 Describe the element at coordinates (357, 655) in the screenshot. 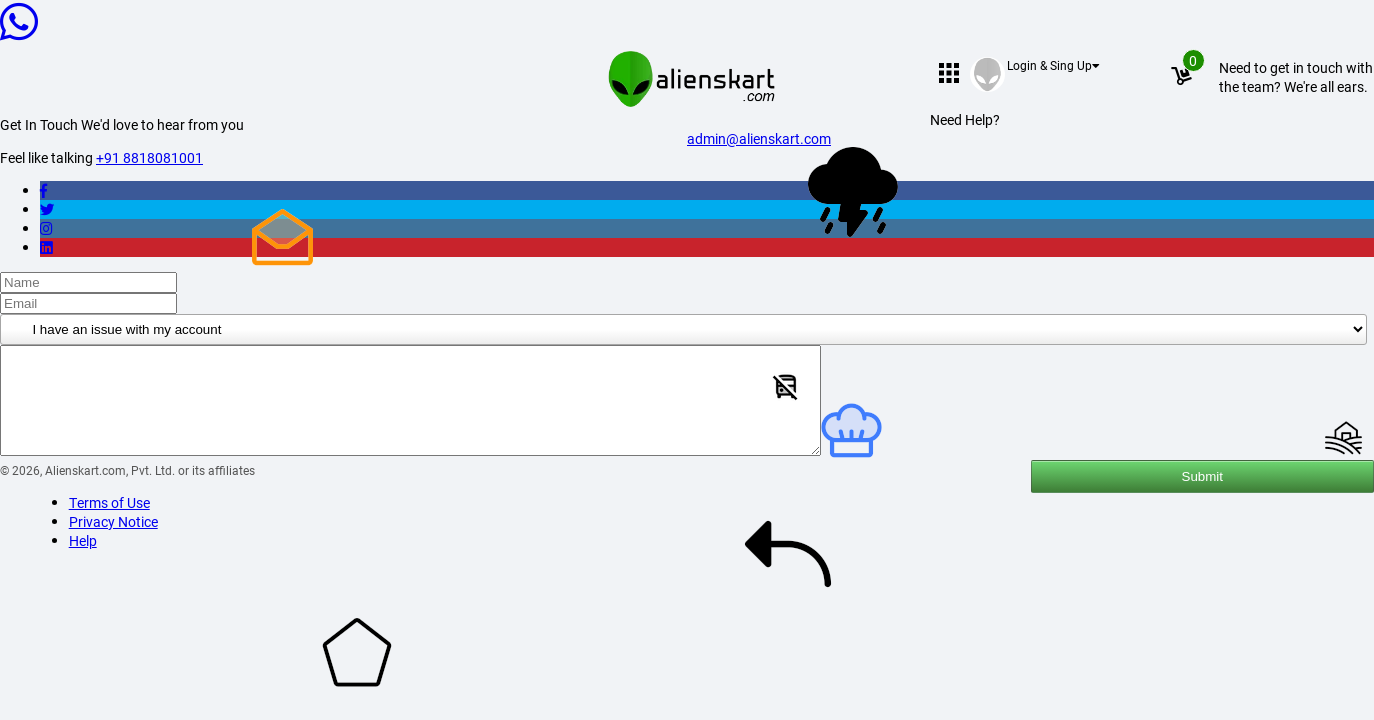

I see `pentagon shape indicator` at that location.